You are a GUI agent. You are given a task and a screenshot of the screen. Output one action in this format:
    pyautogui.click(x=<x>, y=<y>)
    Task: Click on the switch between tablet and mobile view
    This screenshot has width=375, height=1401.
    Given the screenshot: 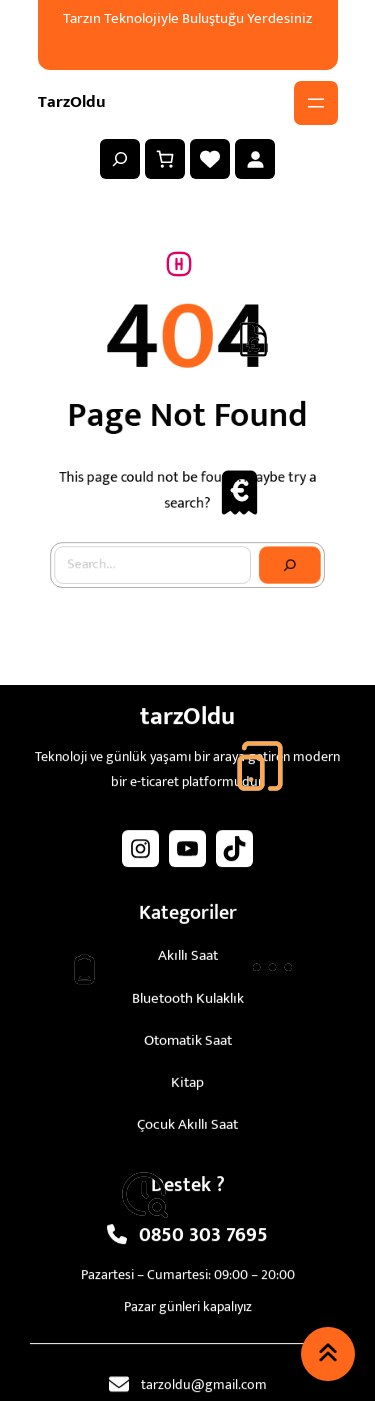 What is the action you would take?
    pyautogui.click(x=260, y=766)
    